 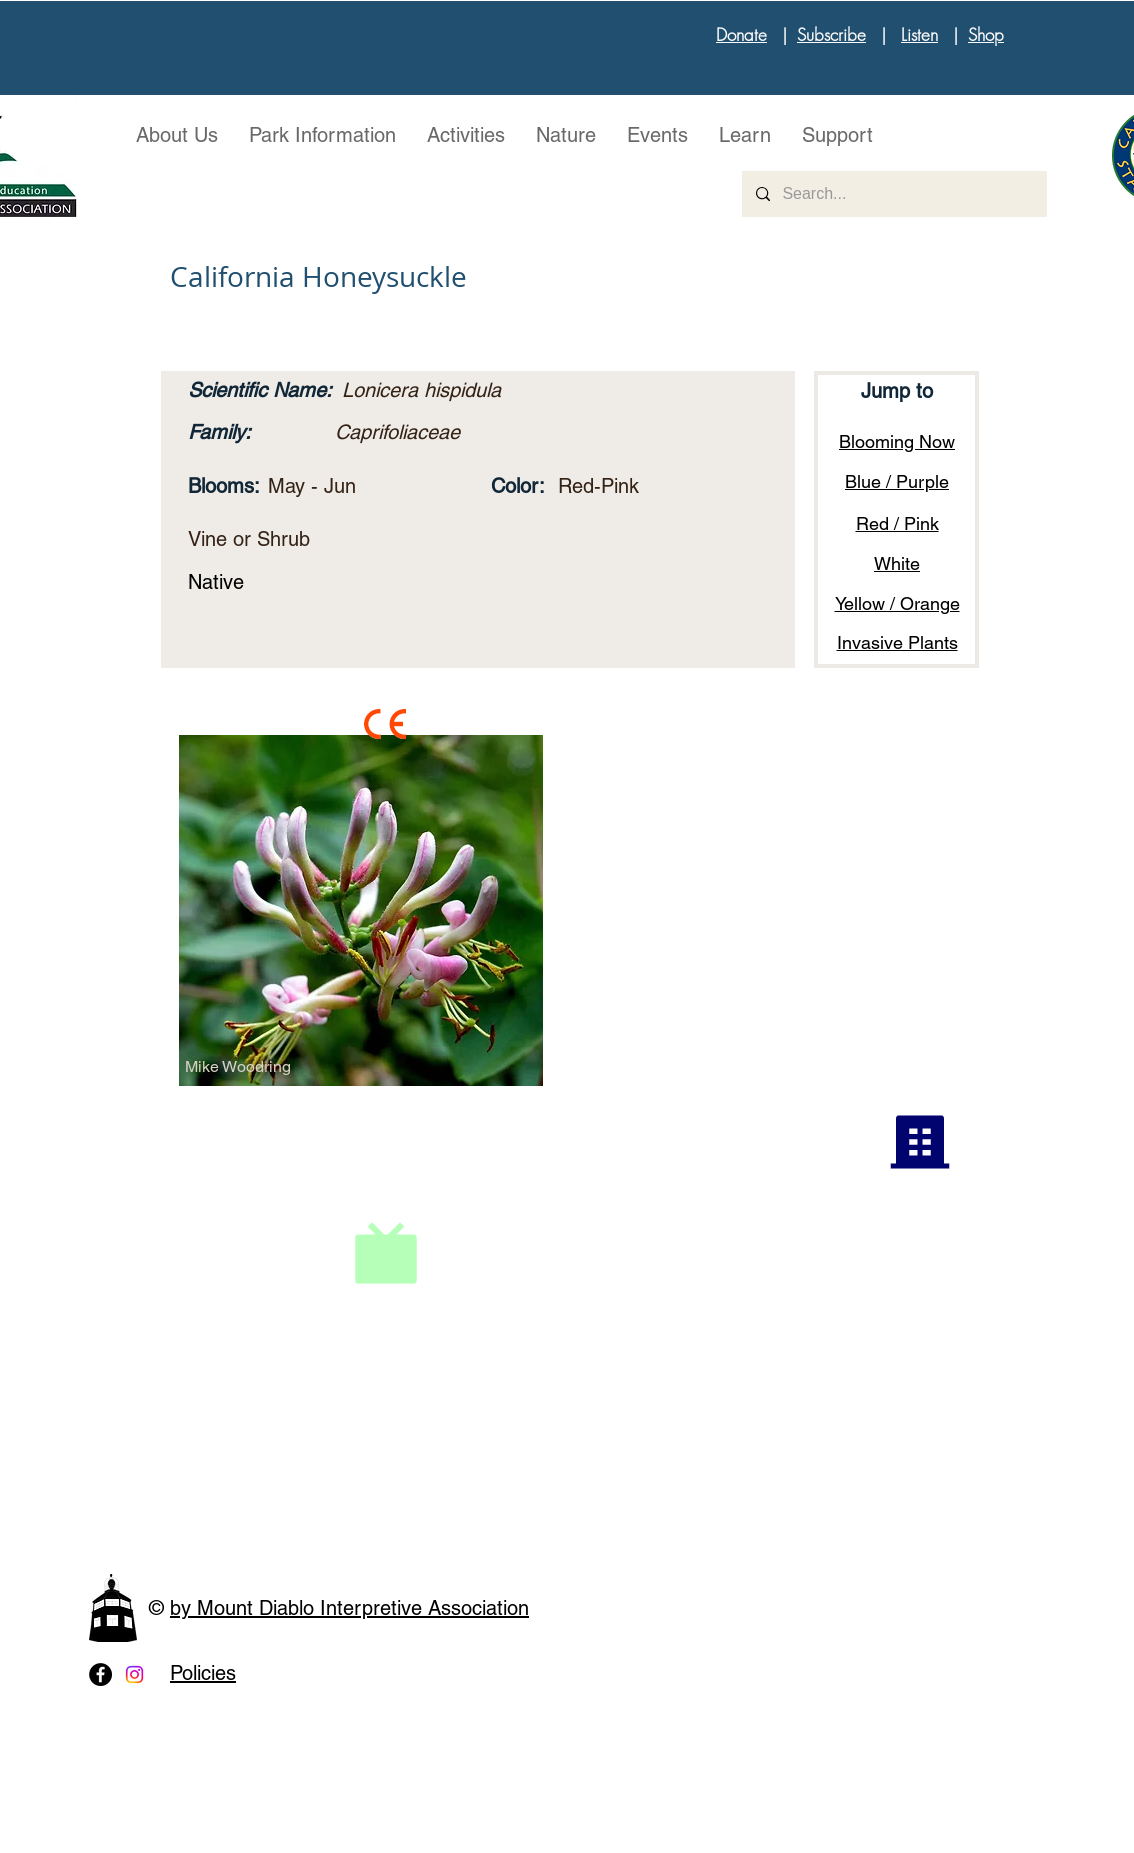 I want to click on view building or property details, so click(x=920, y=1142).